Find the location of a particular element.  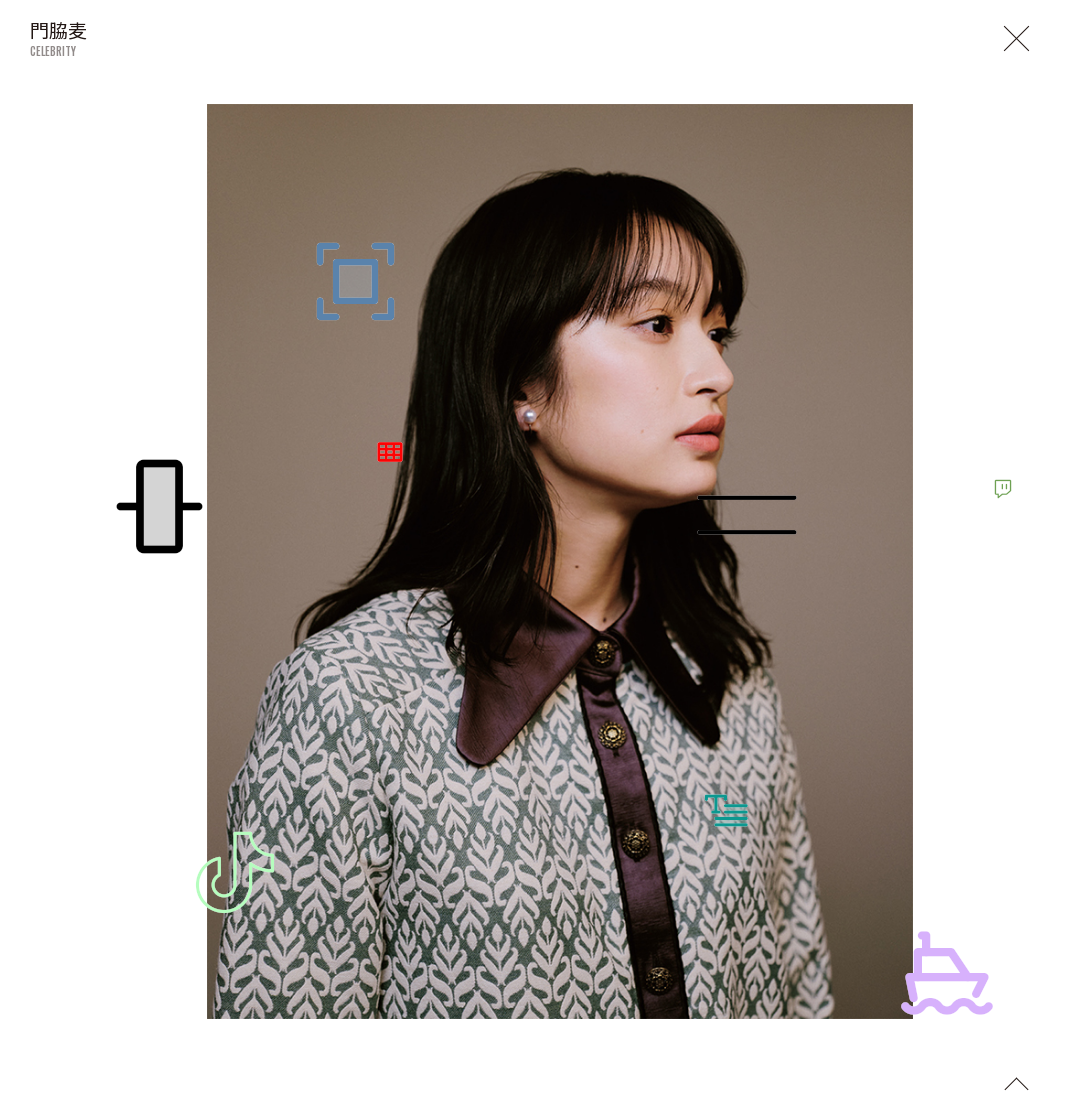

scan a document or QR code is located at coordinates (355, 281).